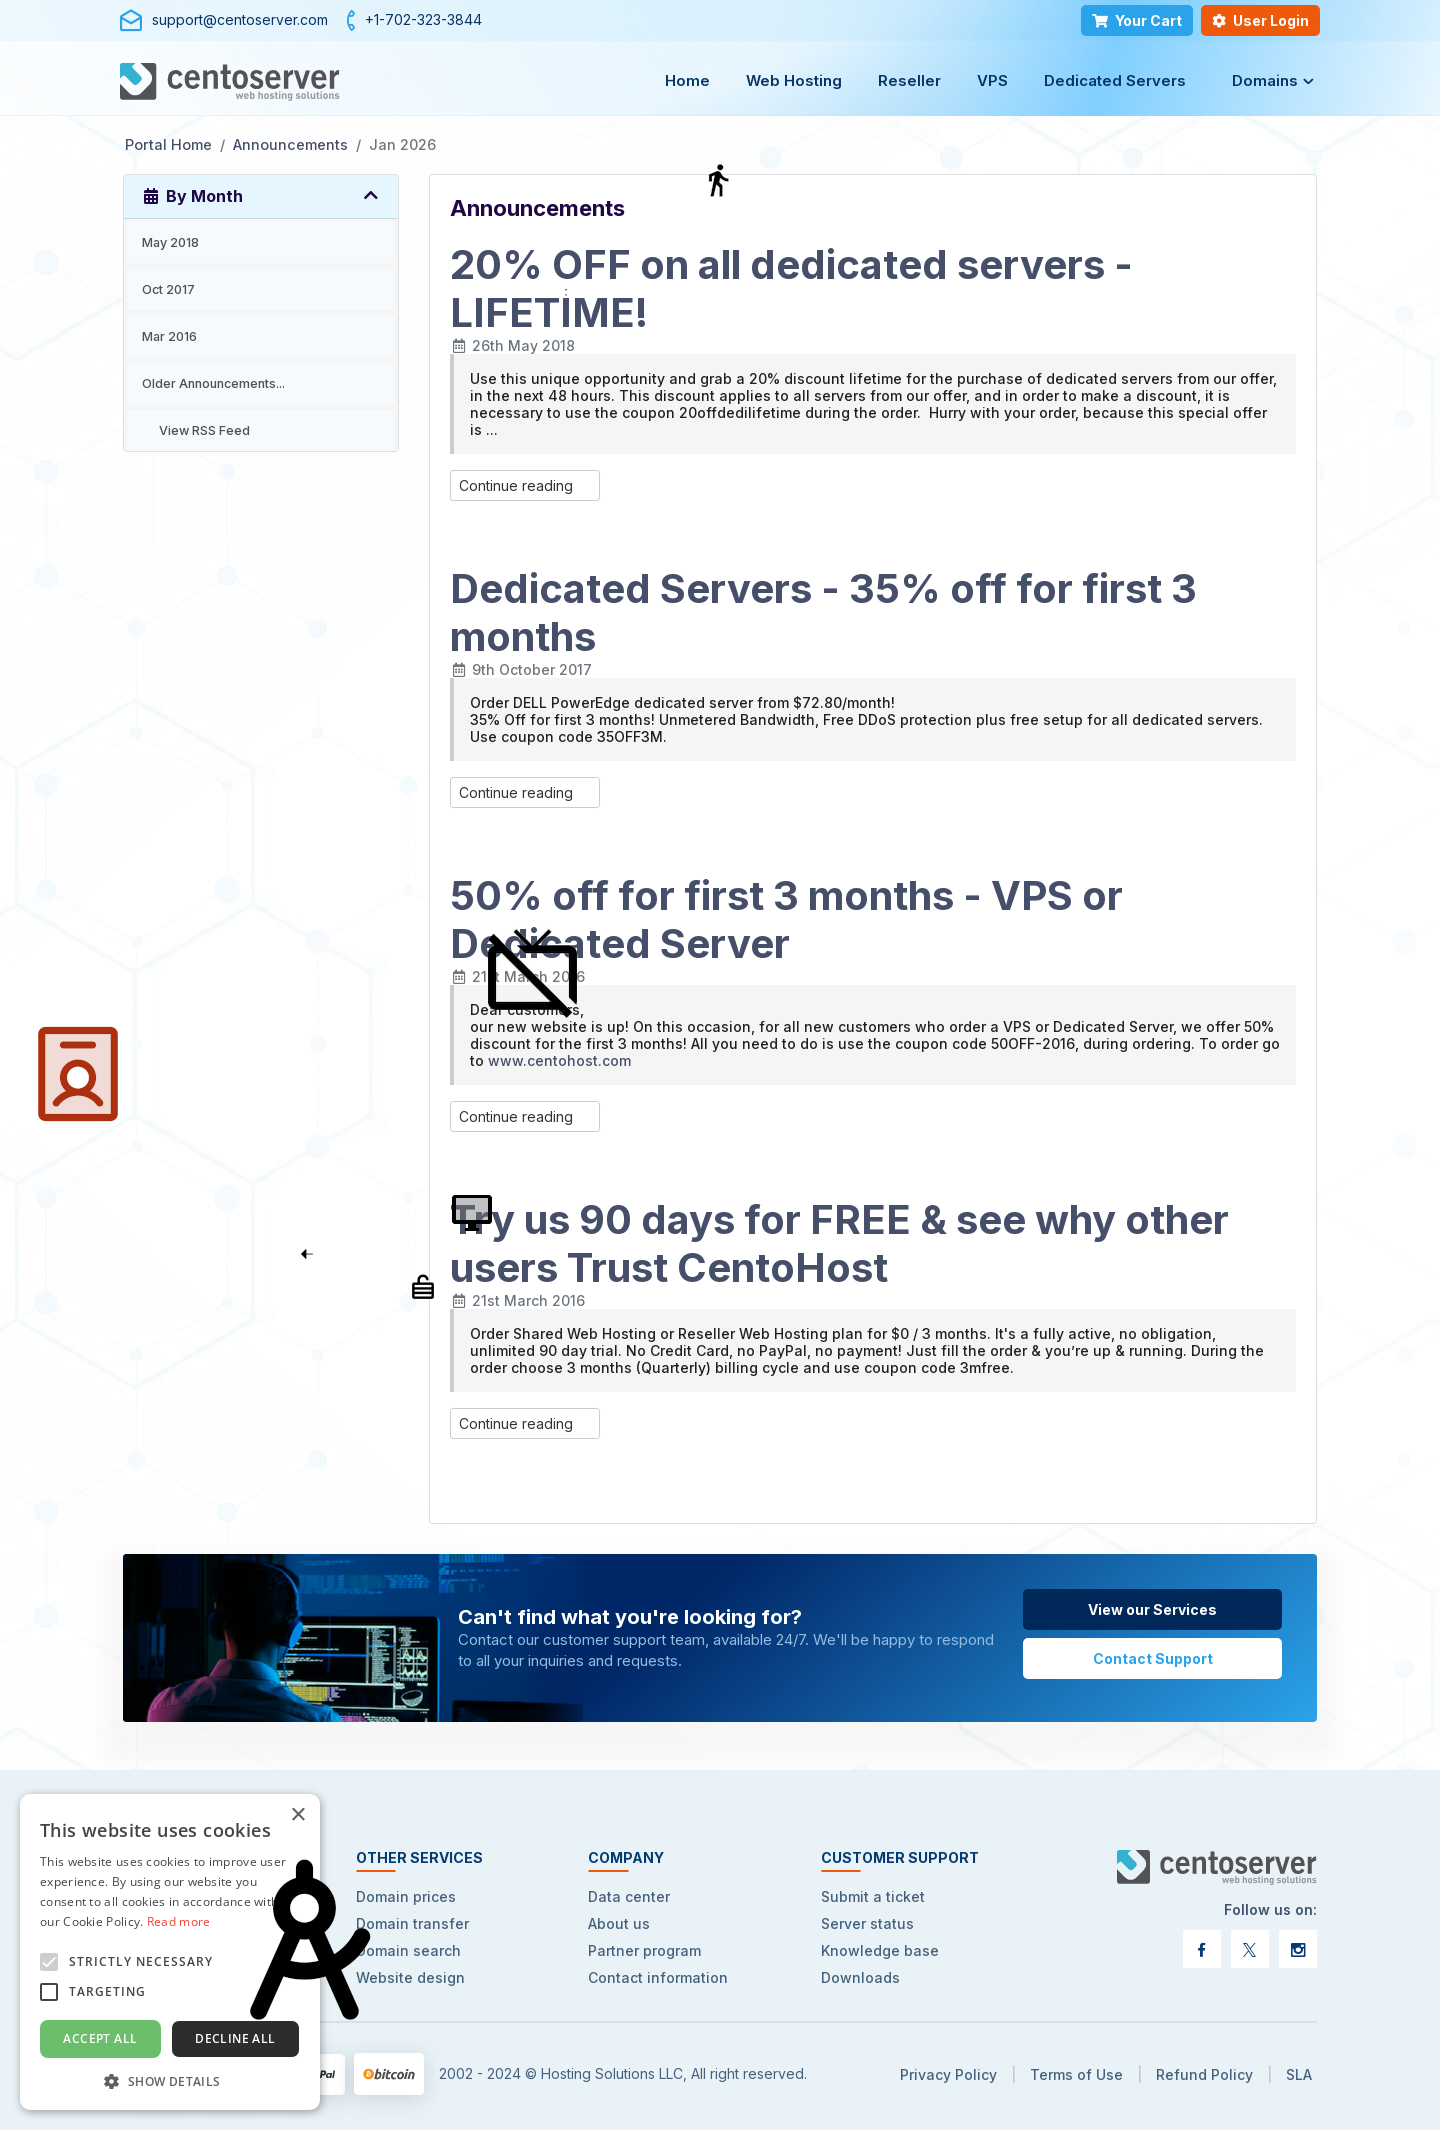 This screenshot has height=2130, width=1440. What do you see at coordinates (718, 180) in the screenshot?
I see `get walking directions` at bounding box center [718, 180].